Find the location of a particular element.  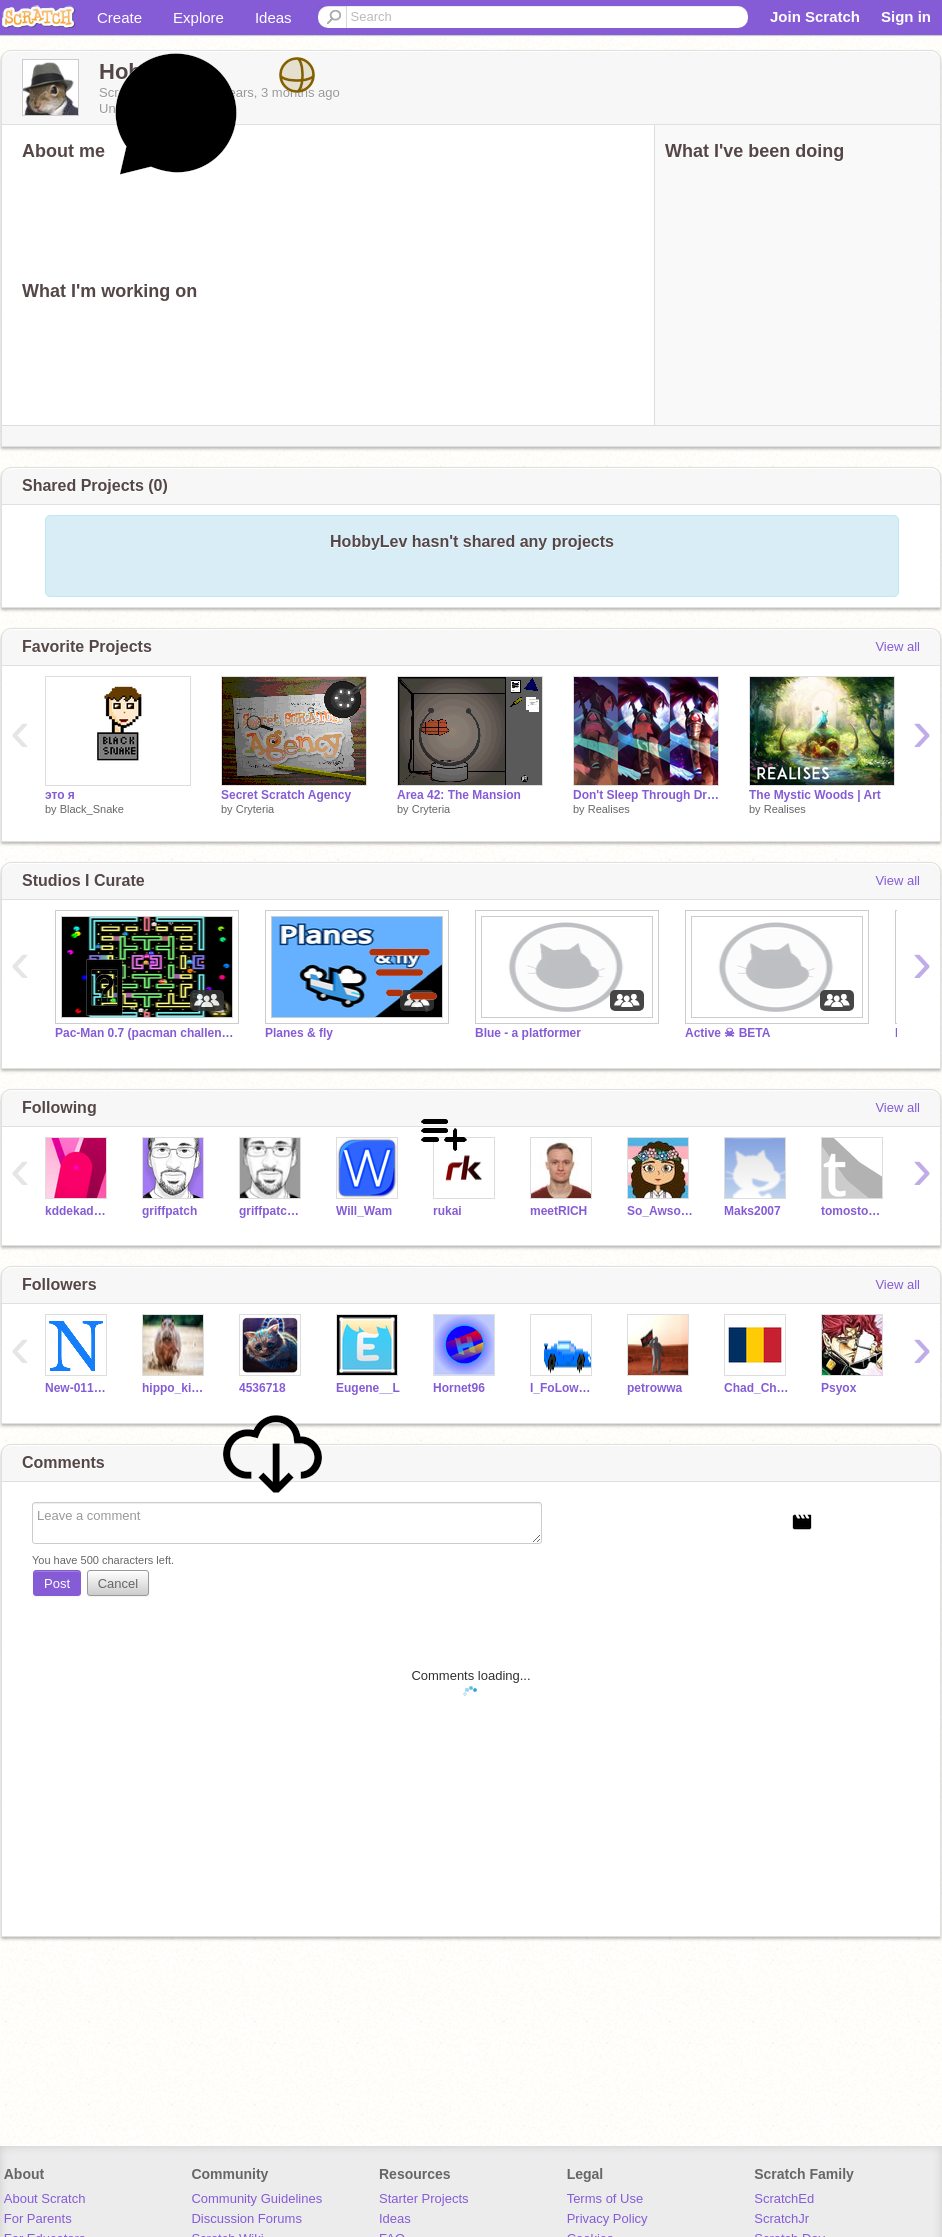

add to playlist is located at coordinates (444, 1133).